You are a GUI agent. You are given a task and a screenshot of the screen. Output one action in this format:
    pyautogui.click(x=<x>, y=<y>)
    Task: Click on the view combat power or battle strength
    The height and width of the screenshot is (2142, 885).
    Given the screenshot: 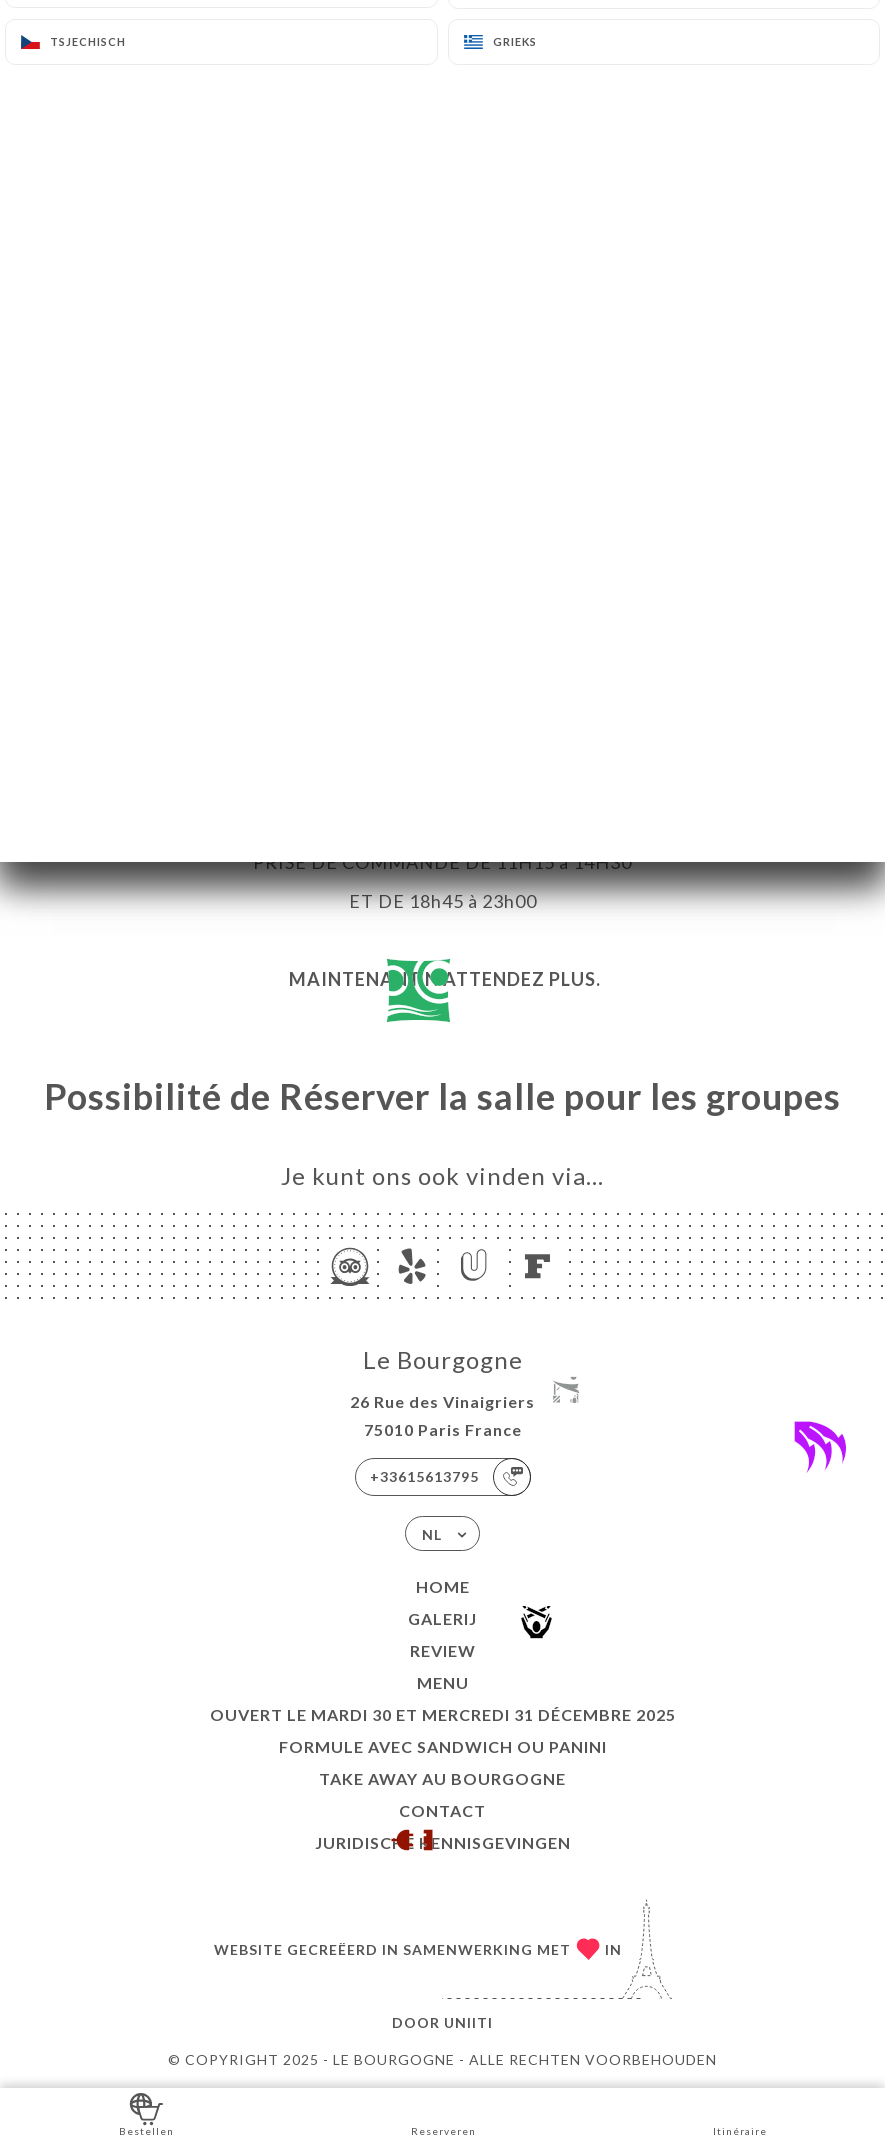 What is the action you would take?
    pyautogui.click(x=536, y=1621)
    